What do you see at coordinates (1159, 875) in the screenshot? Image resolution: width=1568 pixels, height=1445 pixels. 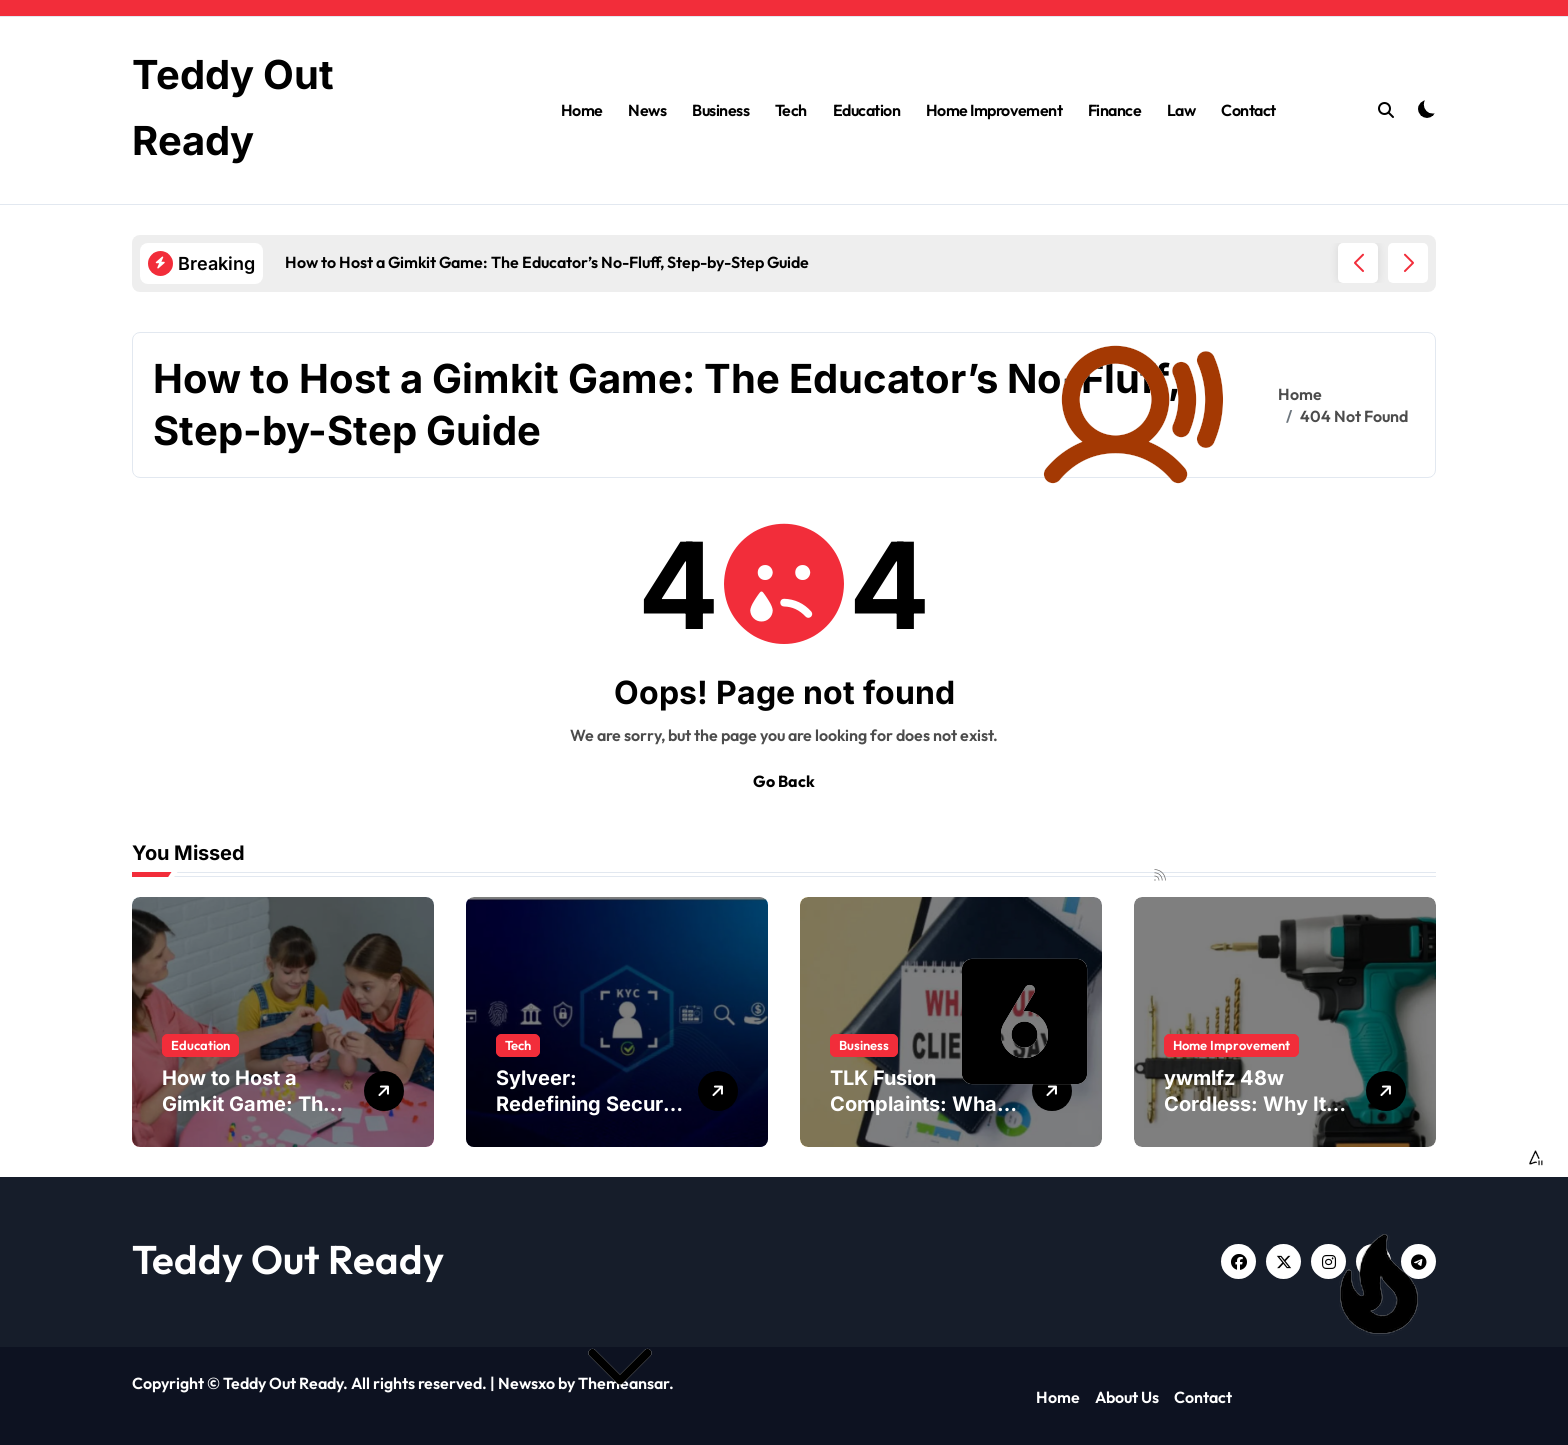 I see `subscribe to RSS feed` at bounding box center [1159, 875].